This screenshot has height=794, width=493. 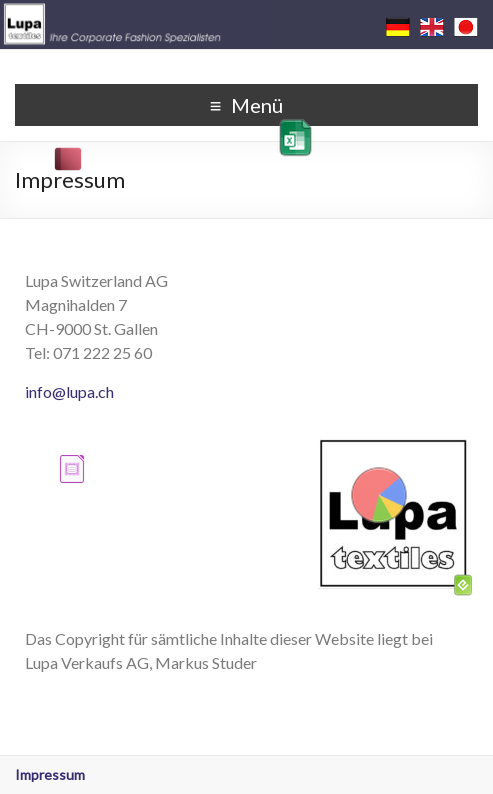 What do you see at coordinates (379, 495) in the screenshot?
I see `open disk usage analyzer` at bounding box center [379, 495].